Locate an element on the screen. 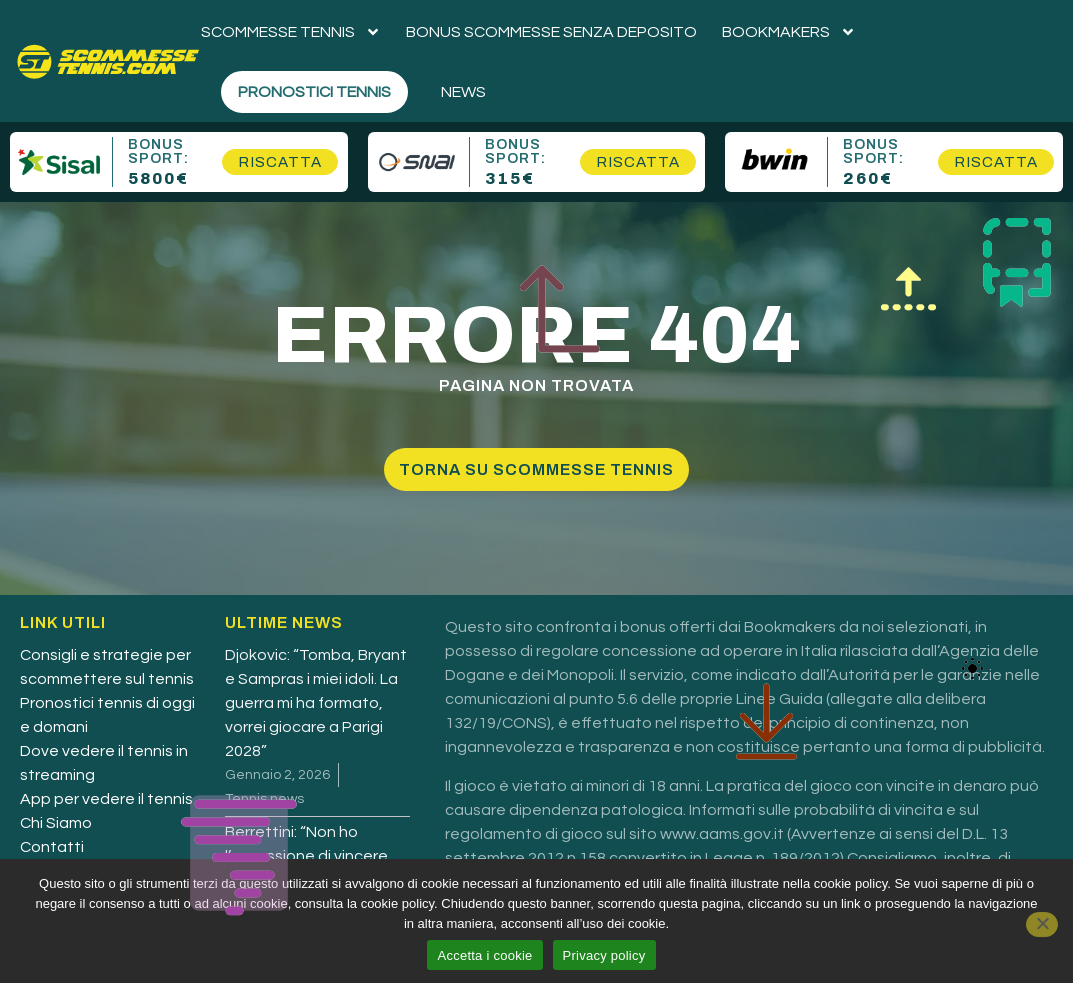  go back and up to previous level is located at coordinates (560, 309).